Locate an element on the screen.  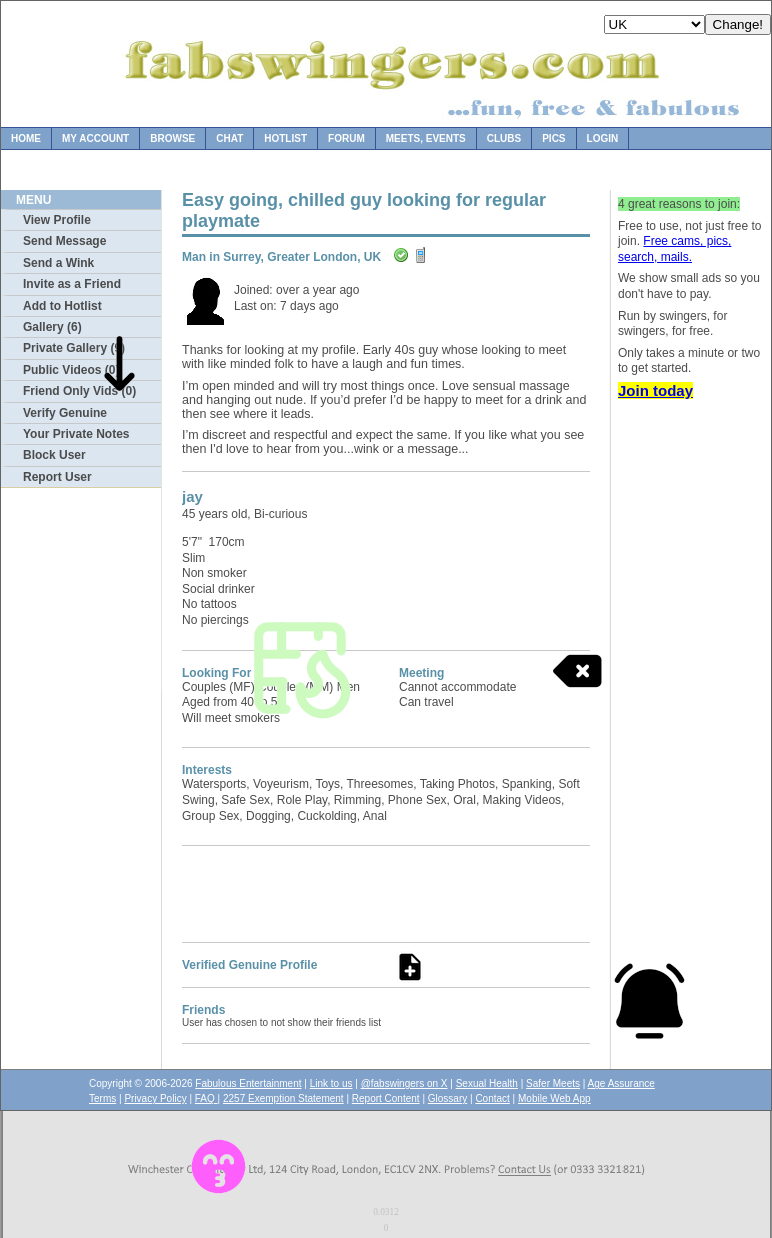
scroll down for more content is located at coordinates (119, 363).